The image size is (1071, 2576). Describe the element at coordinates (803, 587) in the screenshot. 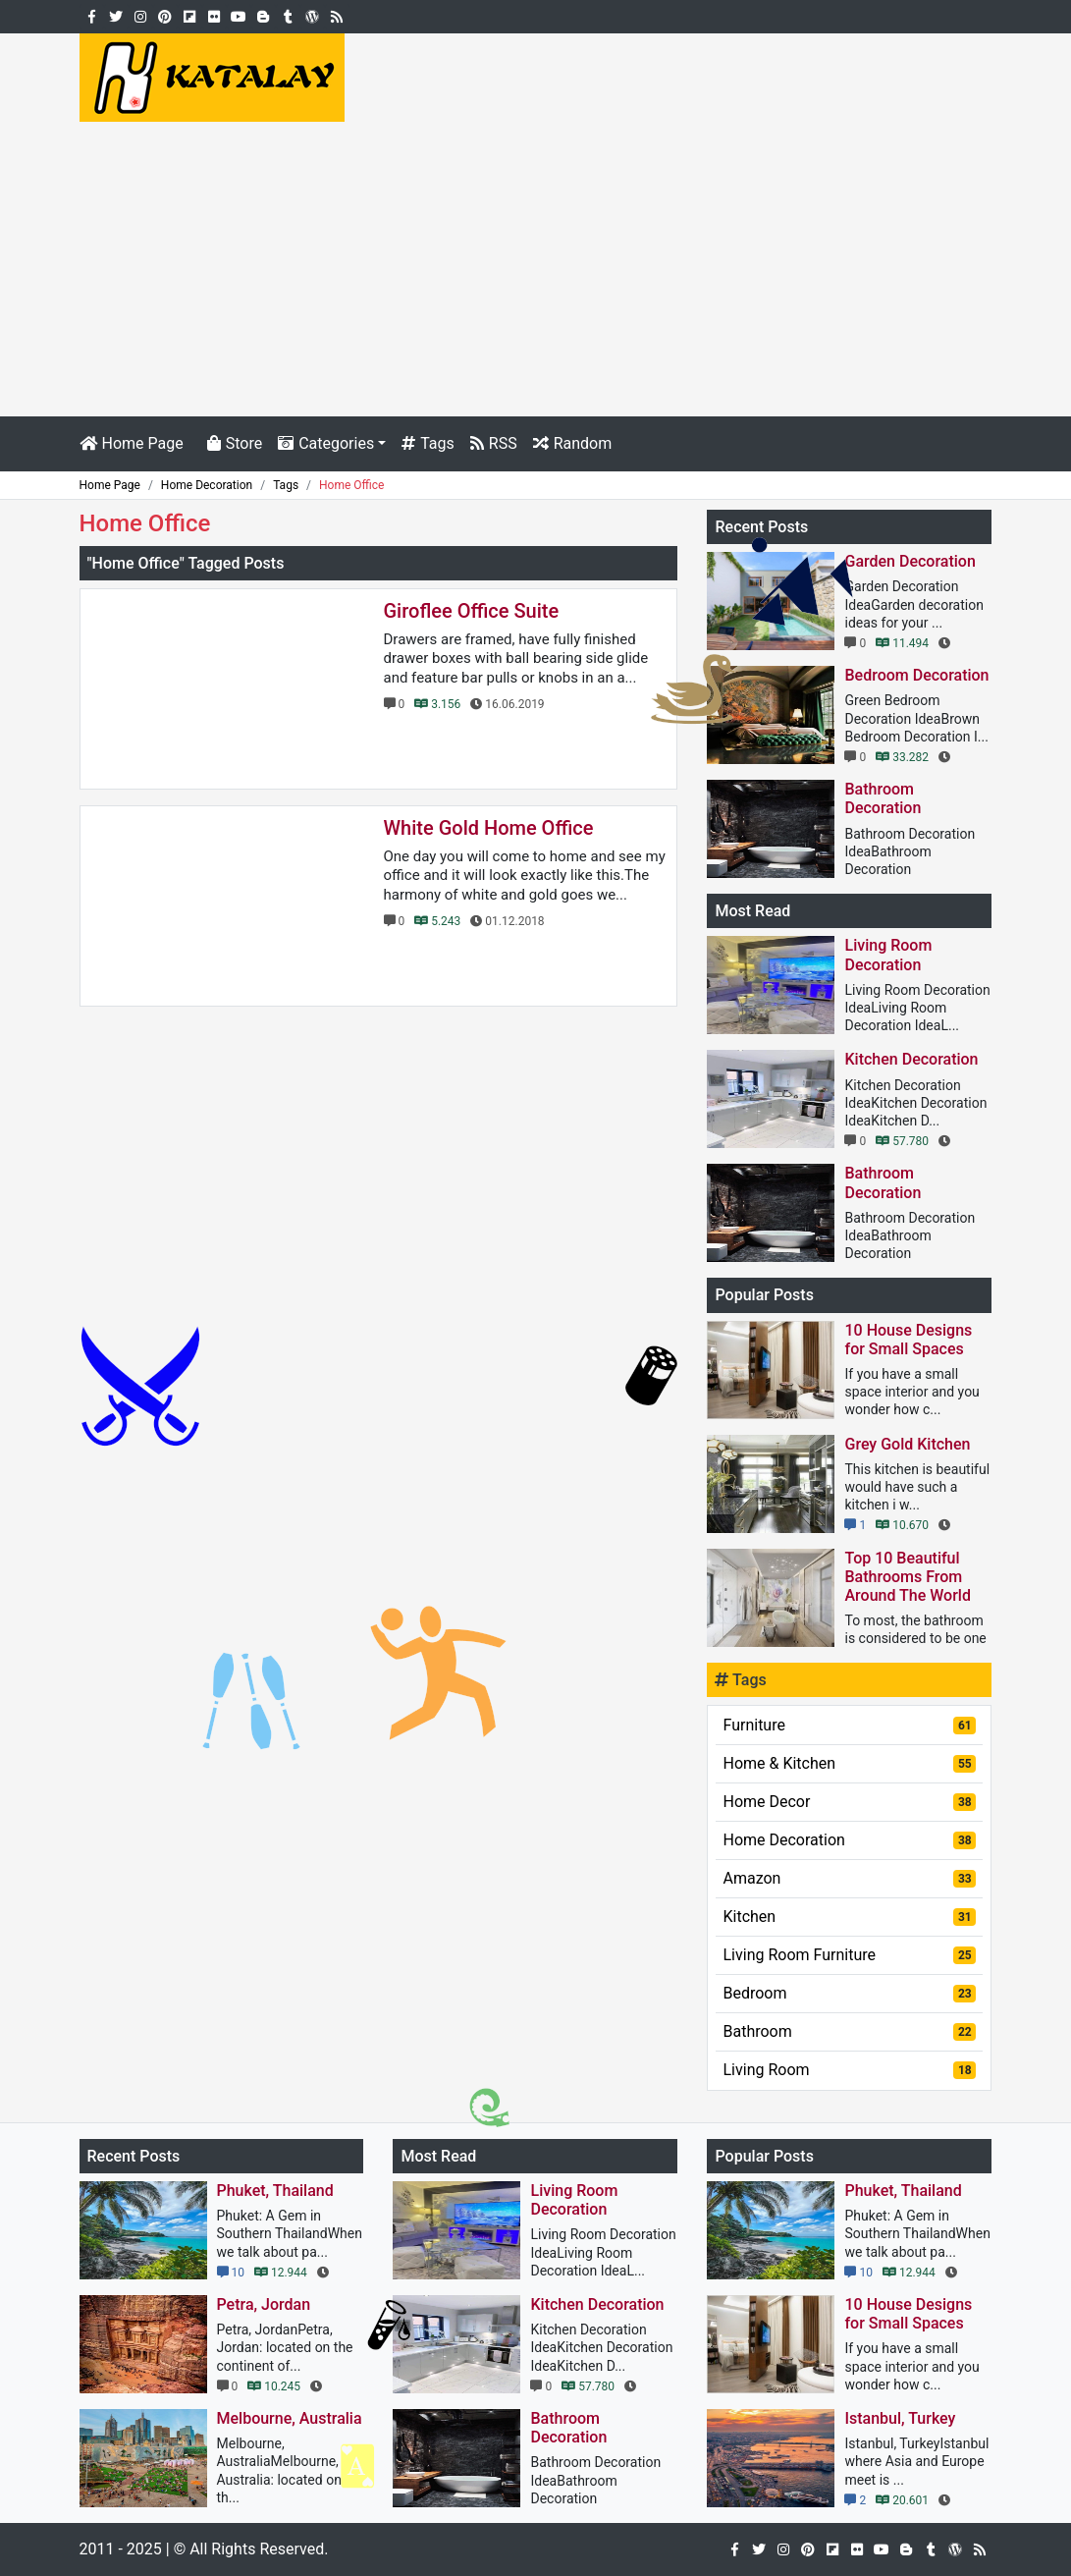

I see `explore ancient Egypt themed content` at that location.